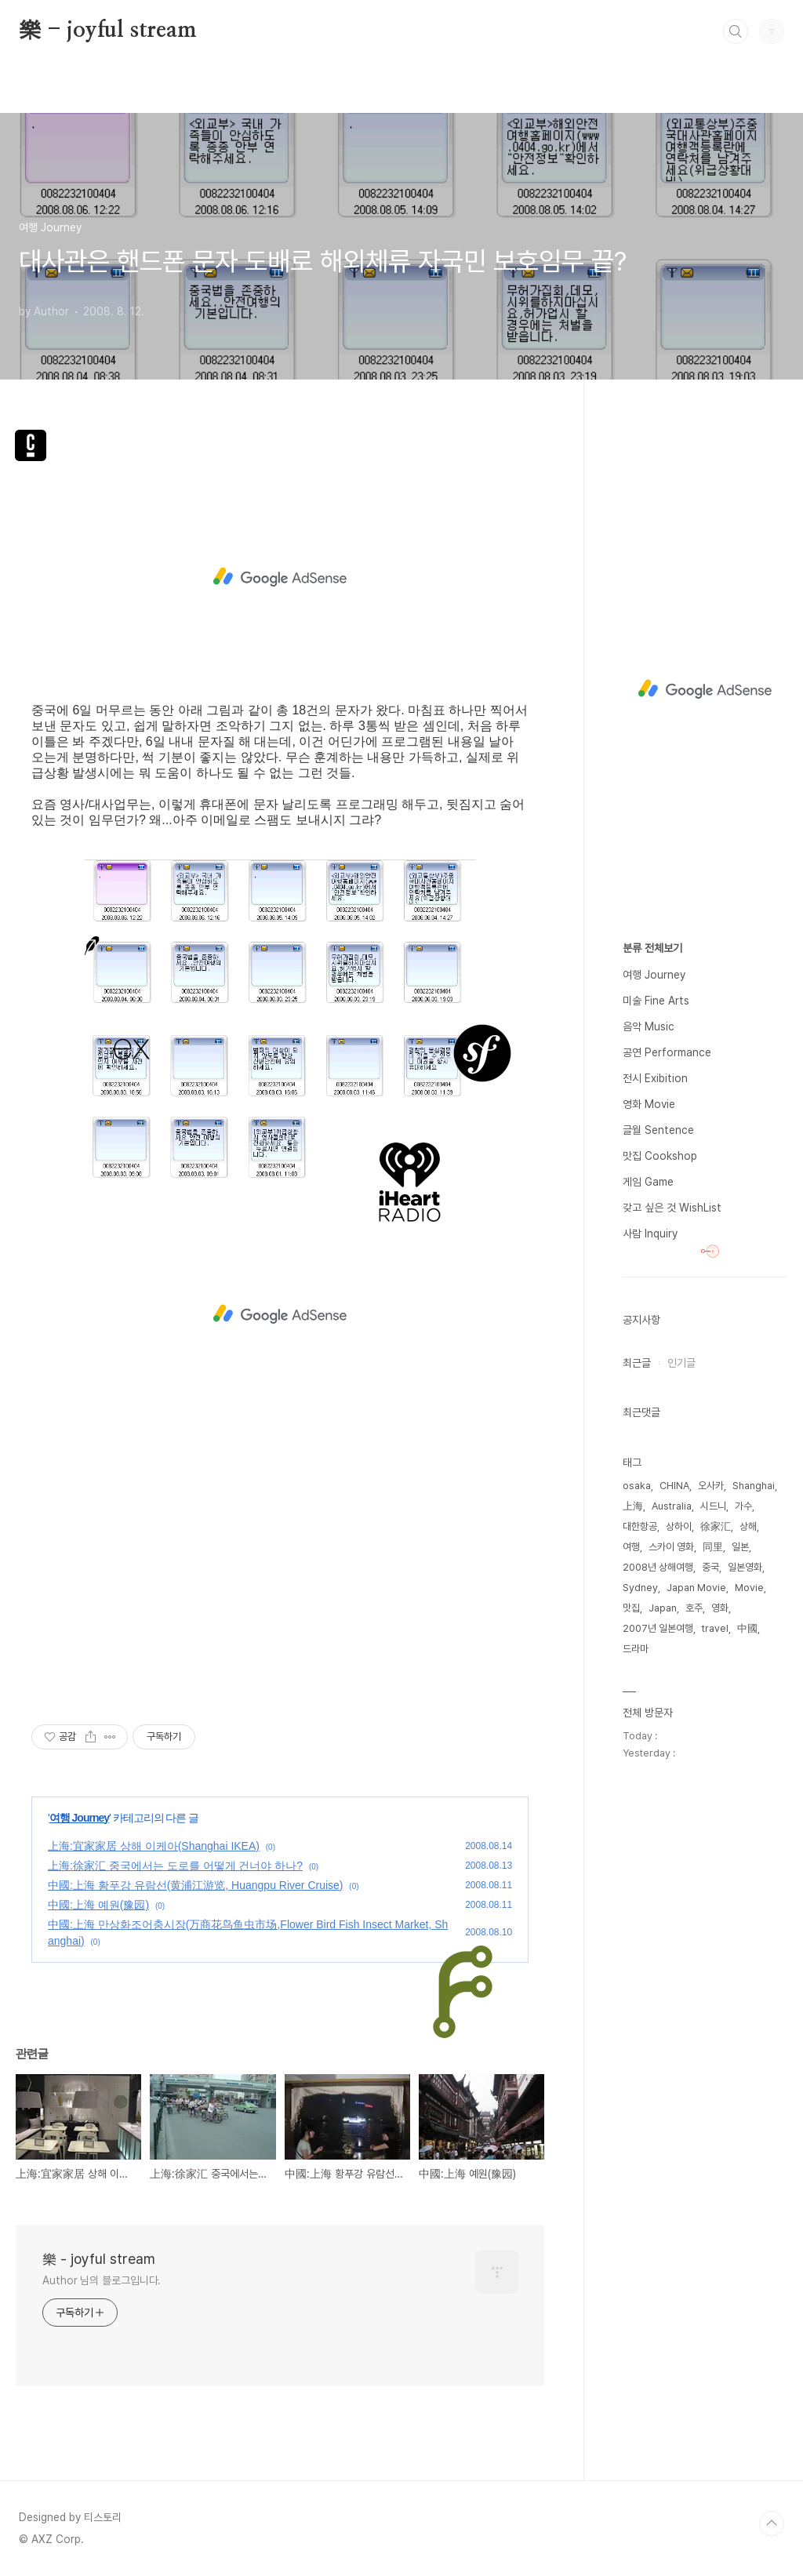  Describe the element at coordinates (31, 445) in the screenshot. I see `camunda platform logo` at that location.